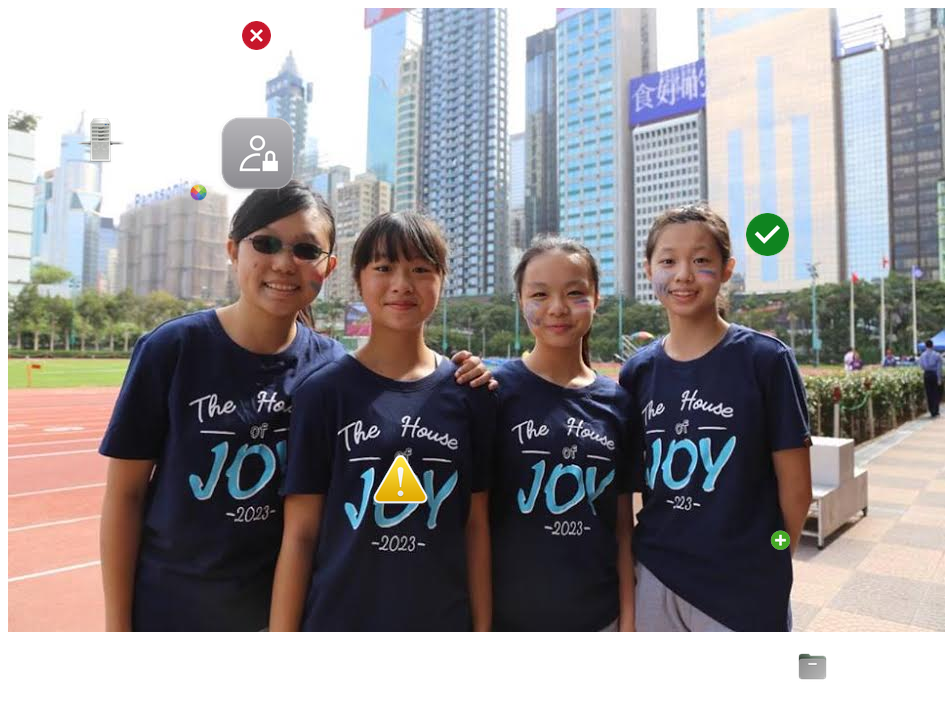 The height and width of the screenshot is (720, 945). I want to click on confirm or apply changes, so click(767, 234).